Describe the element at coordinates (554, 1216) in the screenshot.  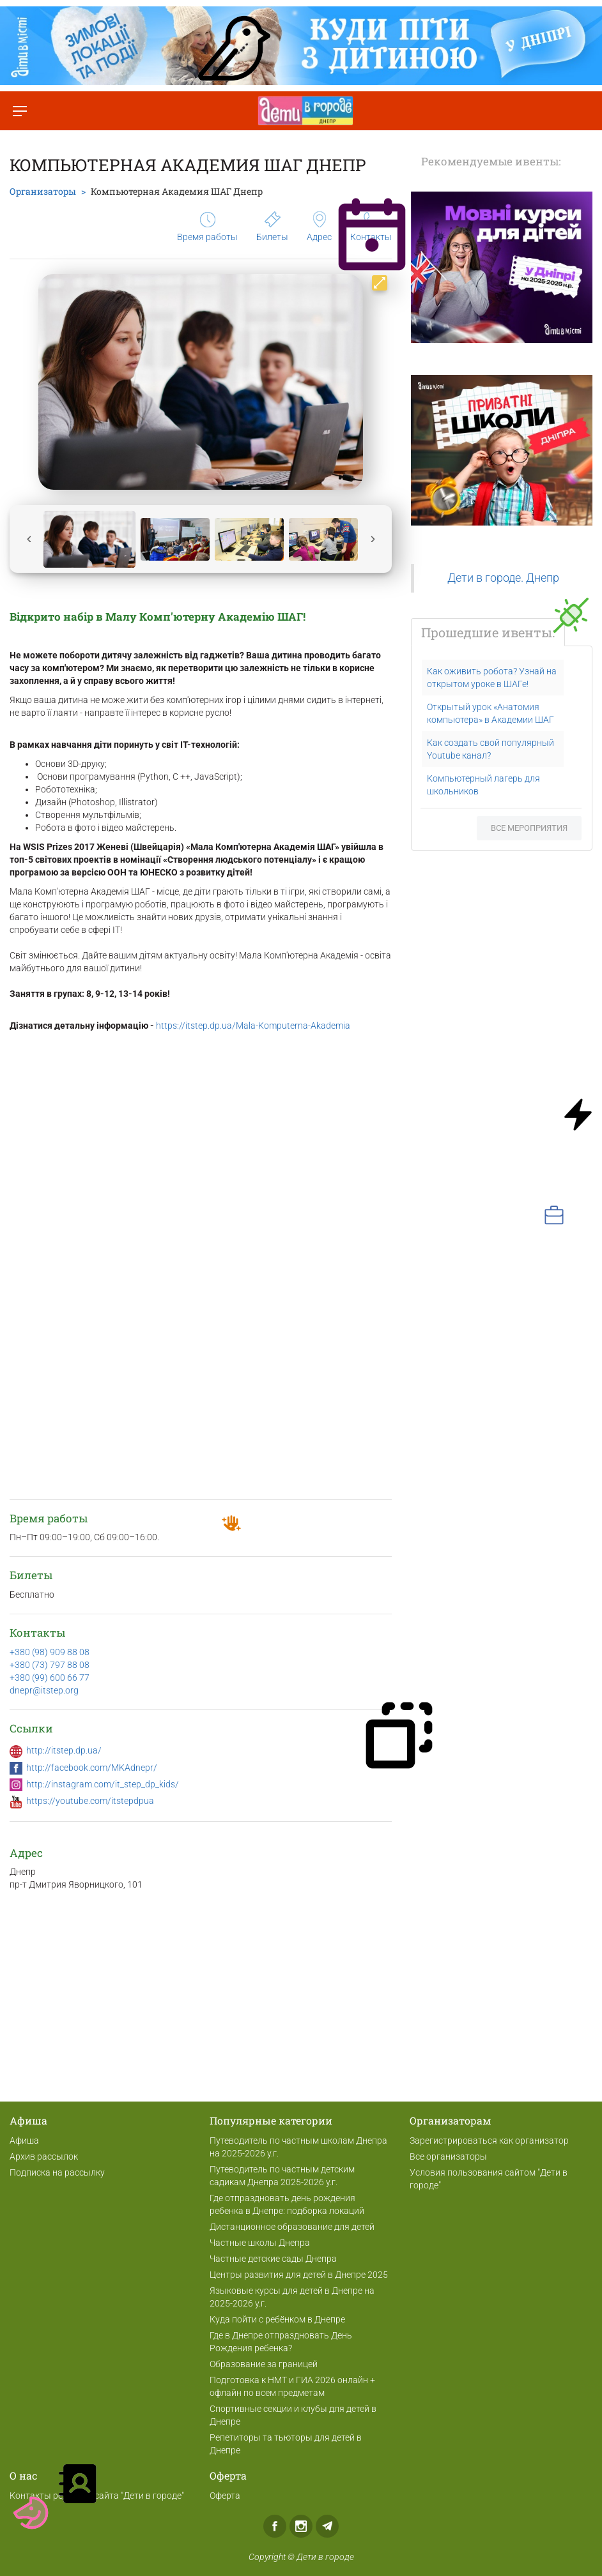
I see `access work or business-related content` at that location.